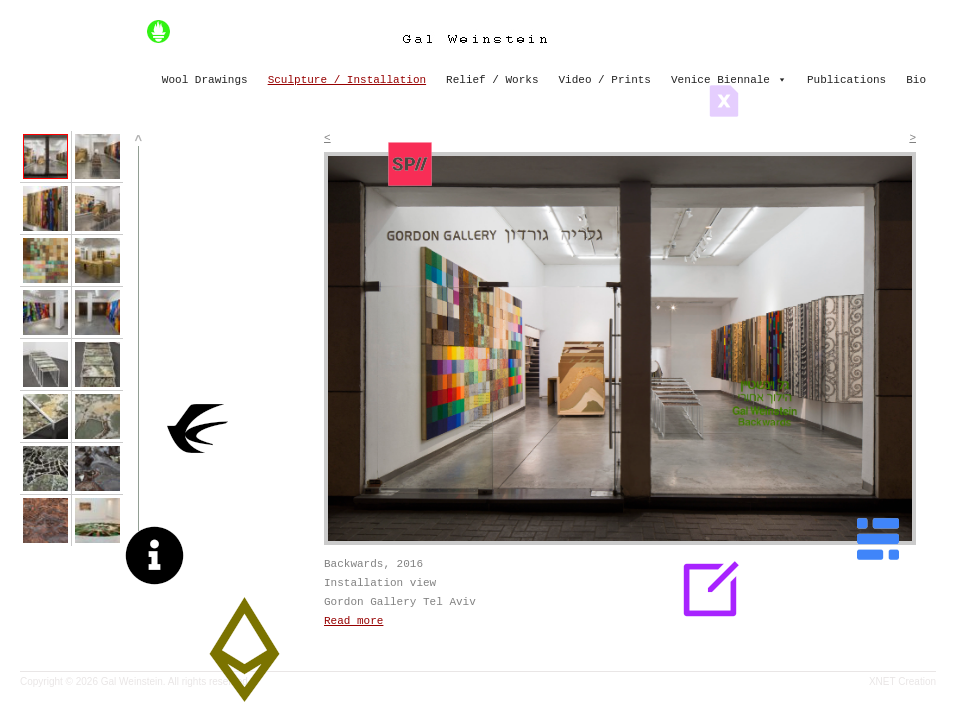  I want to click on view more information or details, so click(154, 555).